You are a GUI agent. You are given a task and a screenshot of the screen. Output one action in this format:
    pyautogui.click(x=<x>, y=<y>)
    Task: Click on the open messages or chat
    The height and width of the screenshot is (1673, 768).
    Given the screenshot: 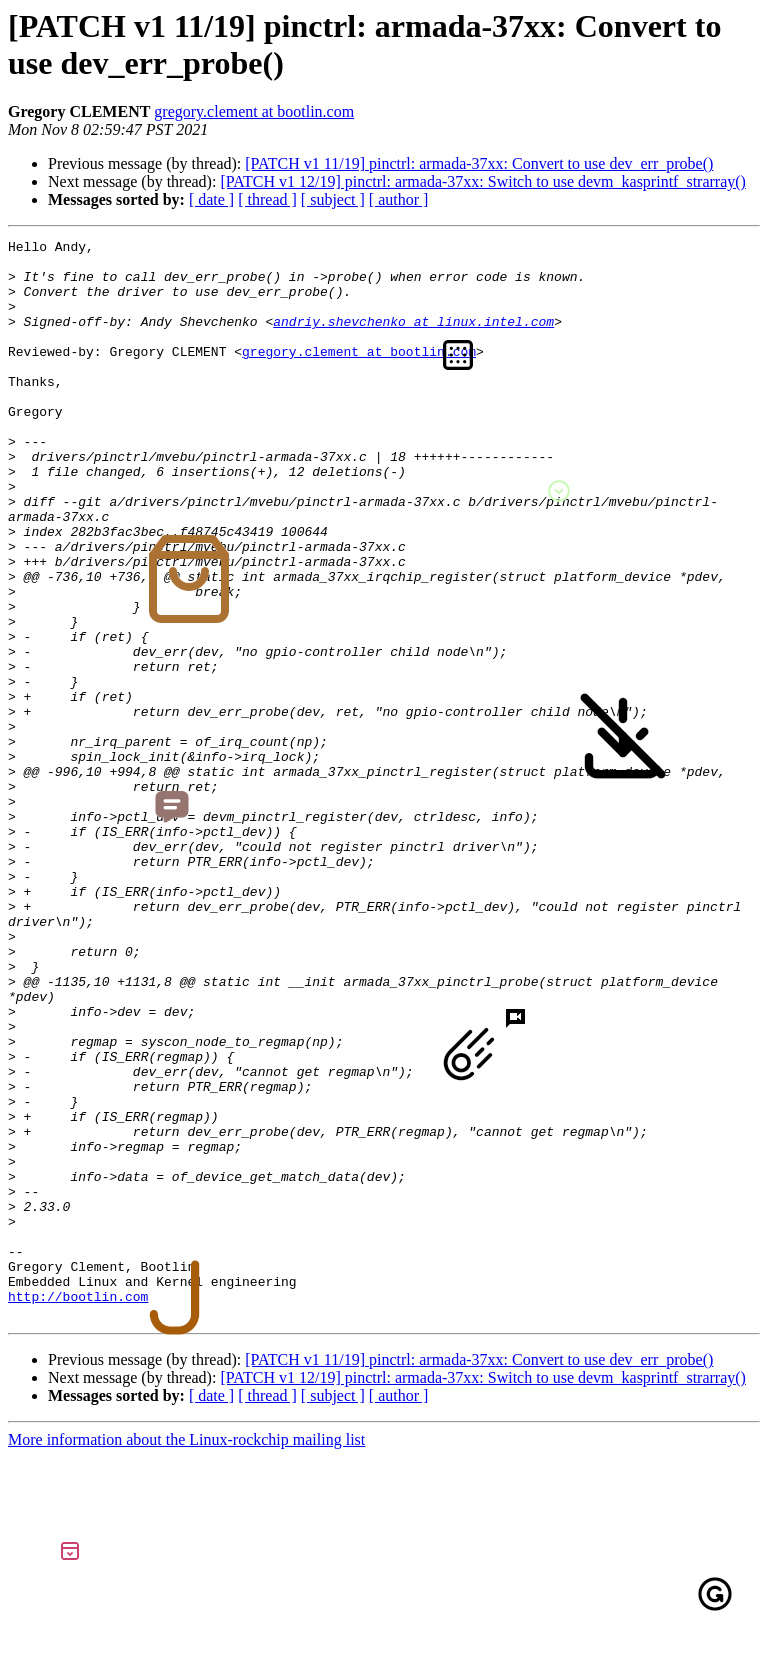 What is the action you would take?
    pyautogui.click(x=172, y=806)
    